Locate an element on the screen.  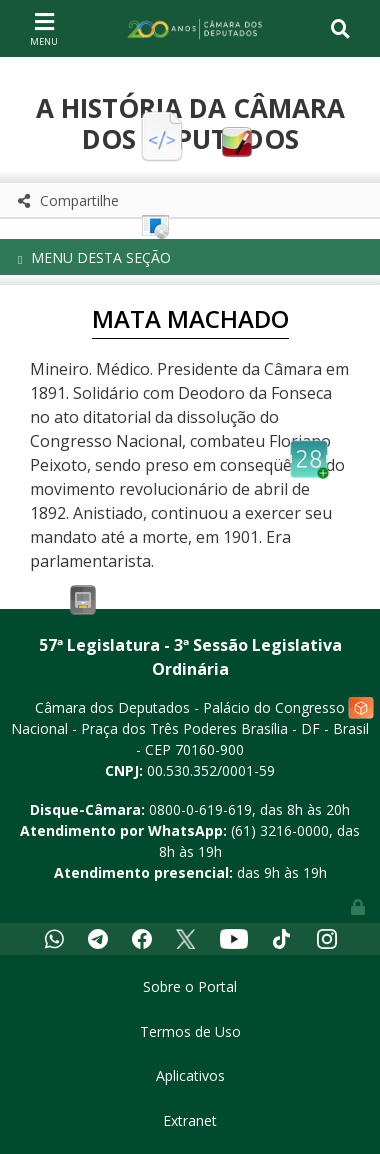
open program installation disc is located at coordinates (155, 225).